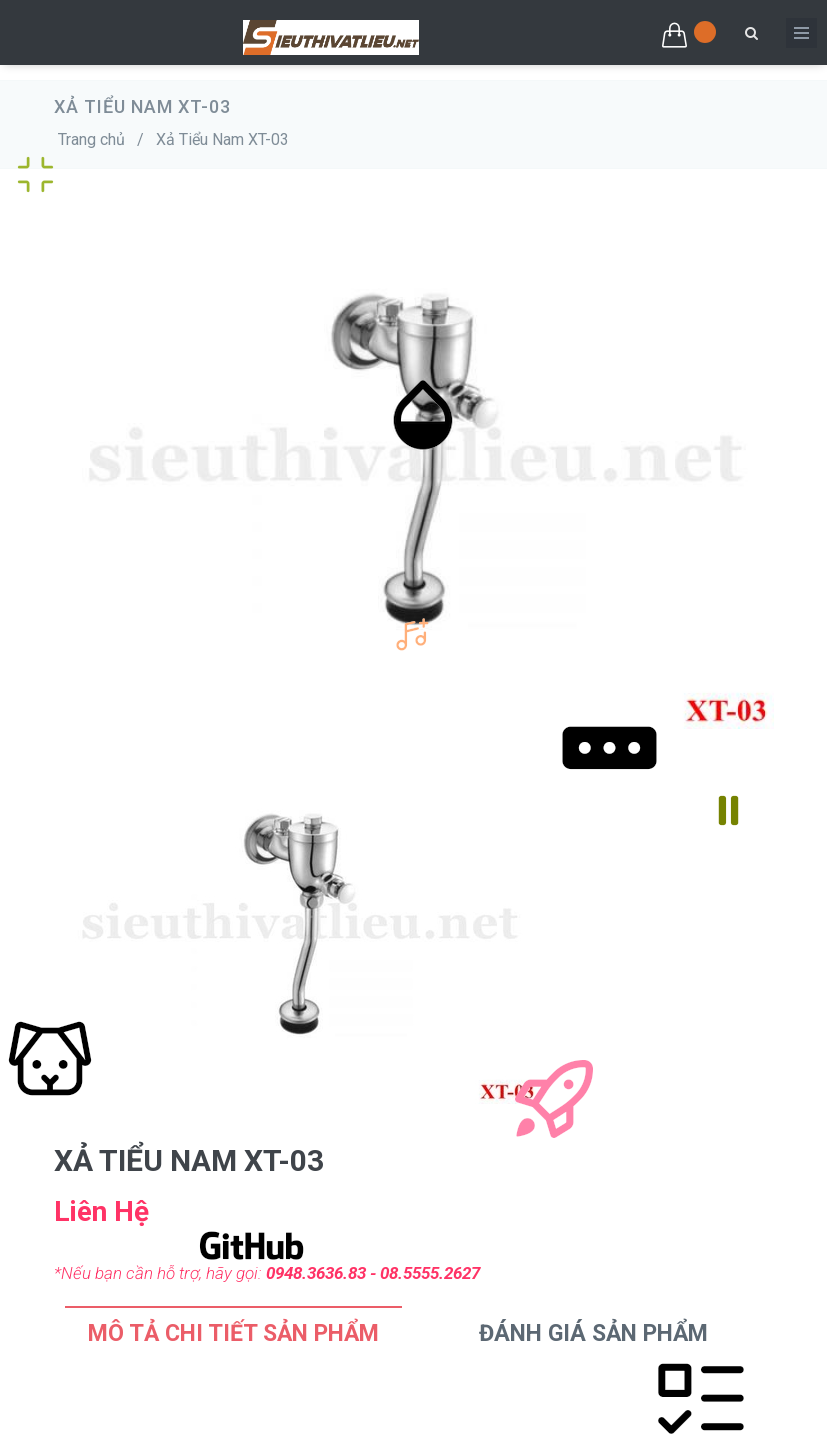  What do you see at coordinates (423, 414) in the screenshot?
I see `adjust opacity or transparency settings` at bounding box center [423, 414].